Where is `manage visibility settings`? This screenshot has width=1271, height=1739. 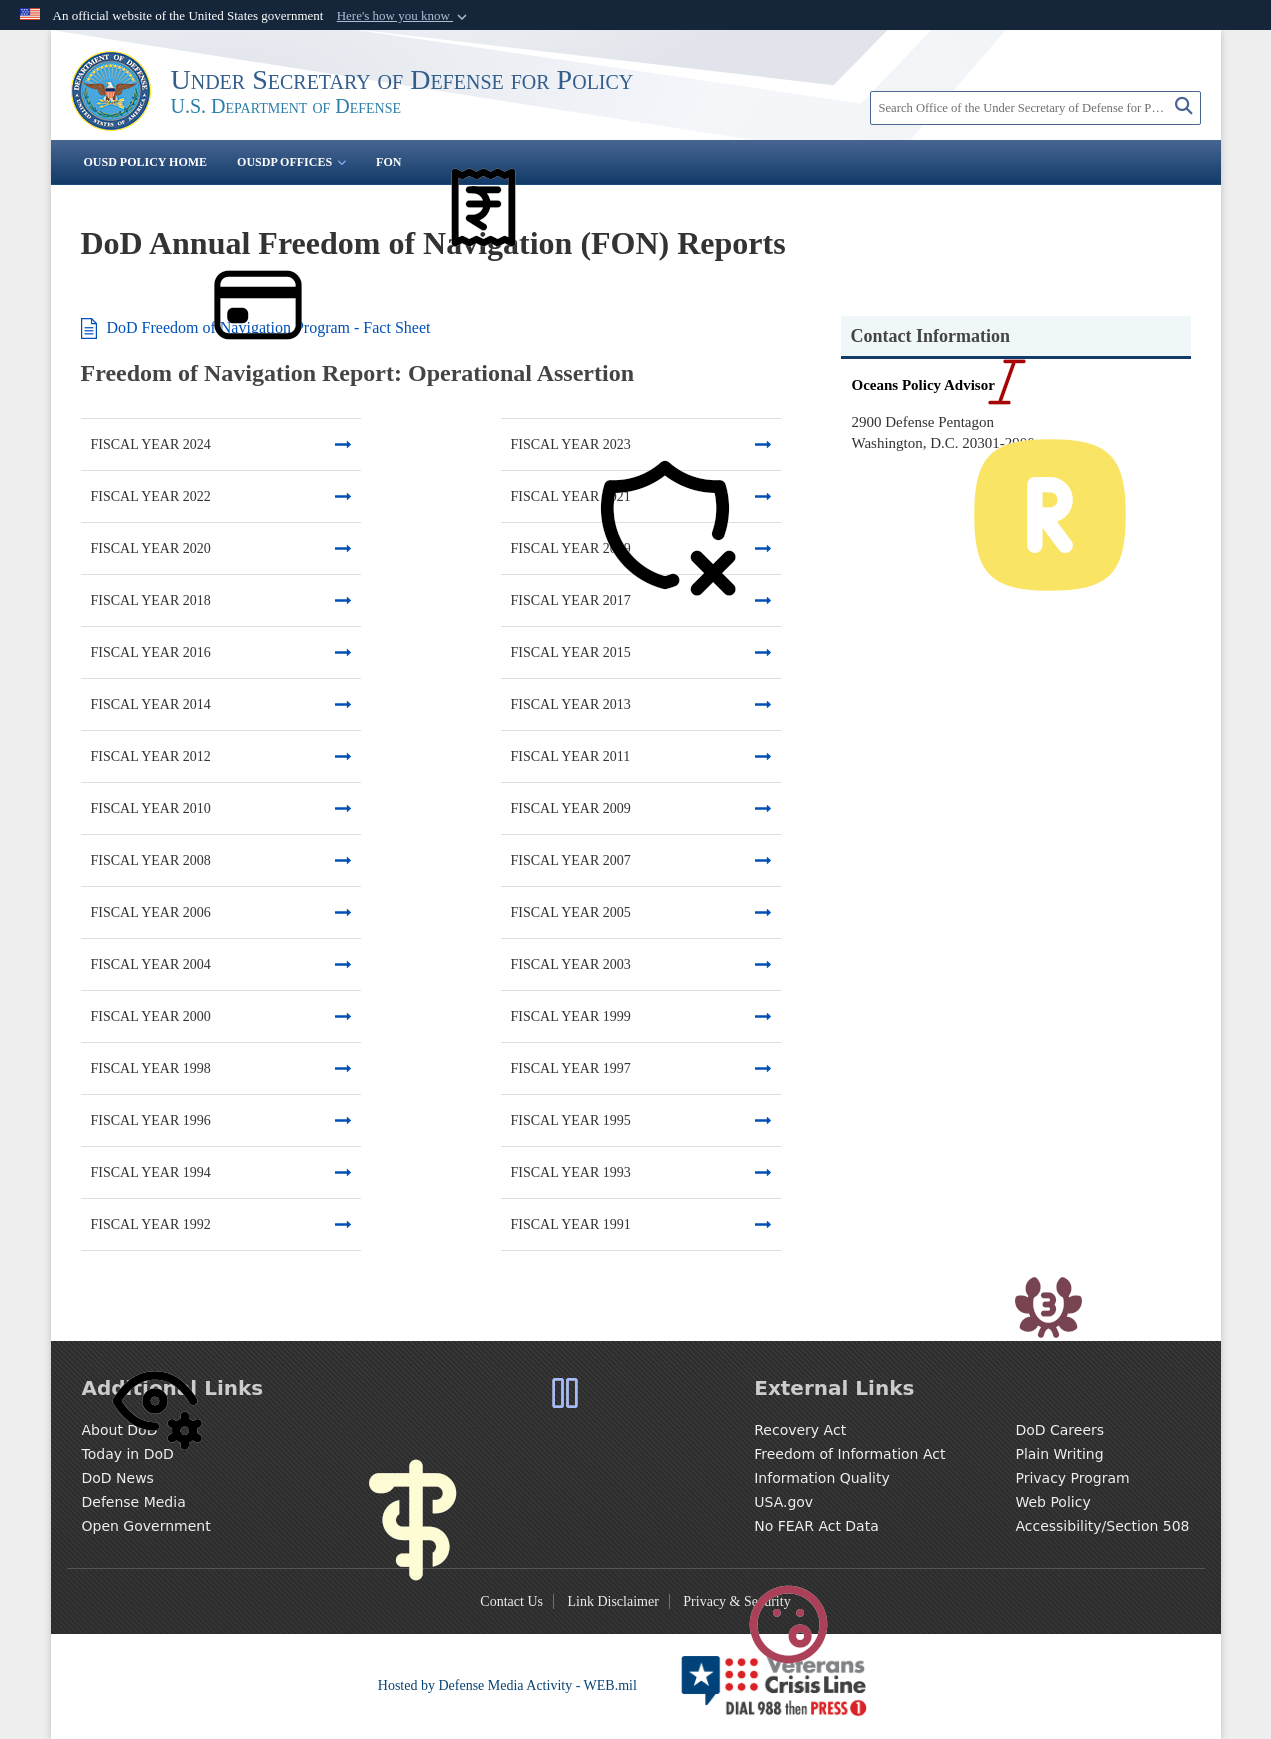 manage visibility settings is located at coordinates (155, 1401).